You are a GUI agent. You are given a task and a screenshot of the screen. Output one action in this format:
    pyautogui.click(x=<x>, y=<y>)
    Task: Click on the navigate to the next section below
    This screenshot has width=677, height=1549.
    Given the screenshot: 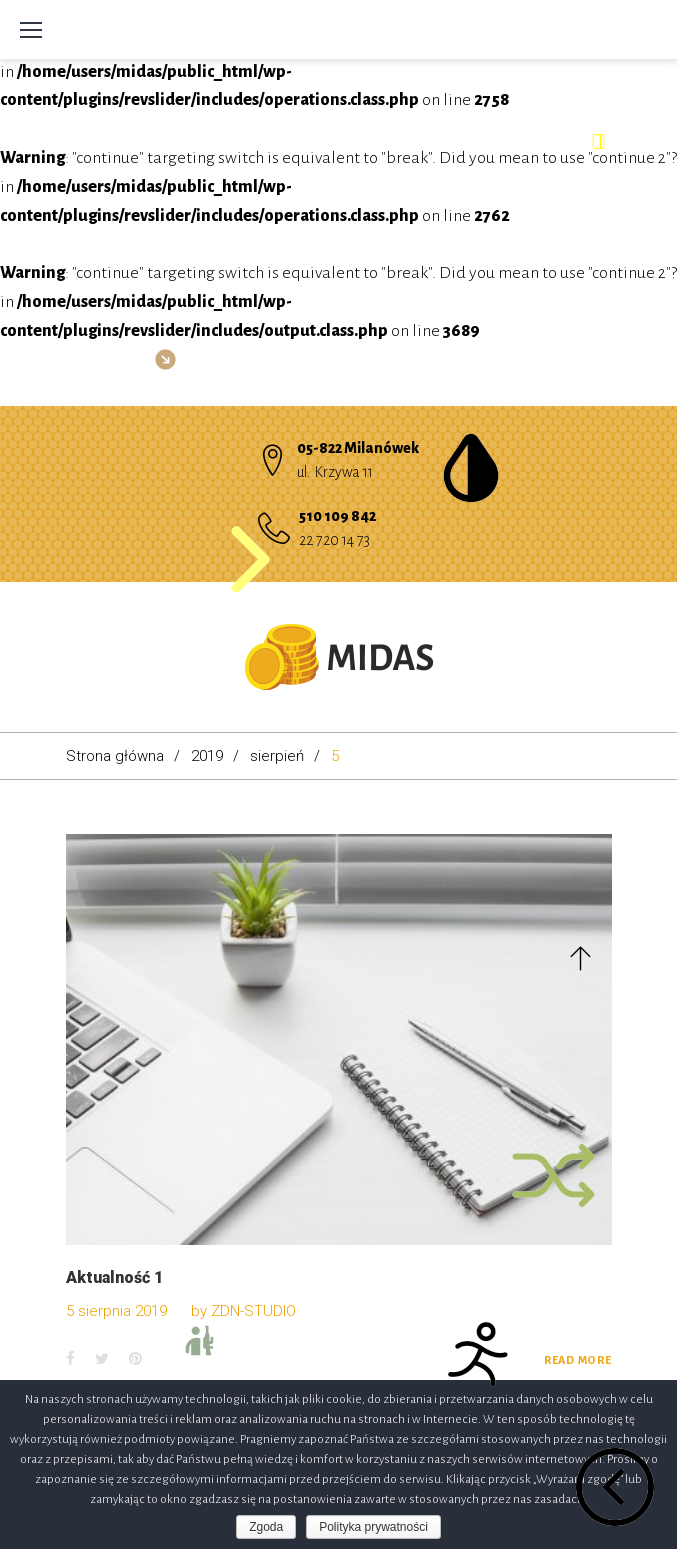 What is the action you would take?
    pyautogui.click(x=165, y=359)
    